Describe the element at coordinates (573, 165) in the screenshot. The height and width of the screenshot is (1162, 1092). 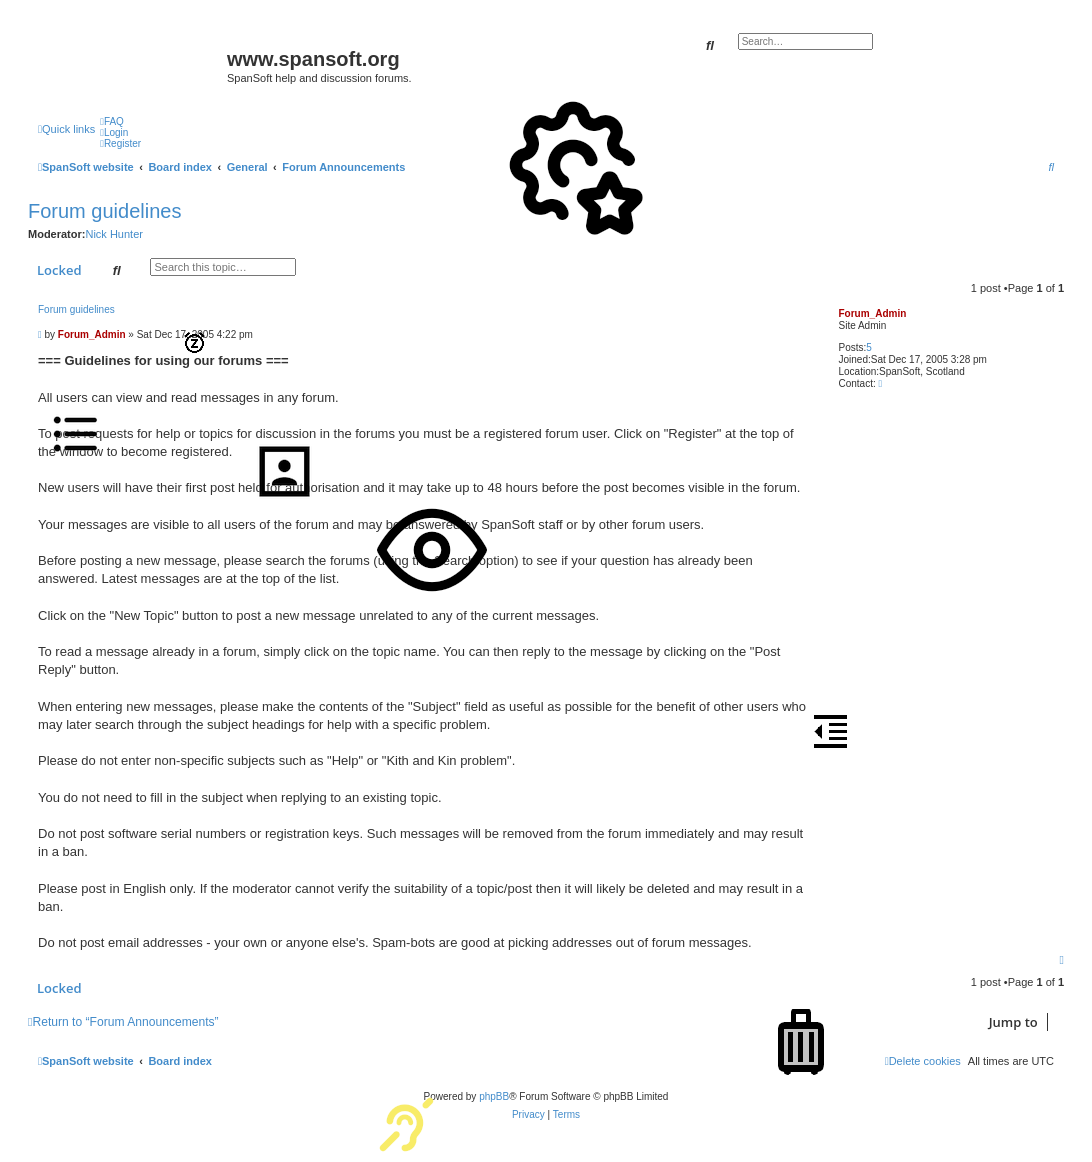
I see `access favorite or starred settings` at that location.